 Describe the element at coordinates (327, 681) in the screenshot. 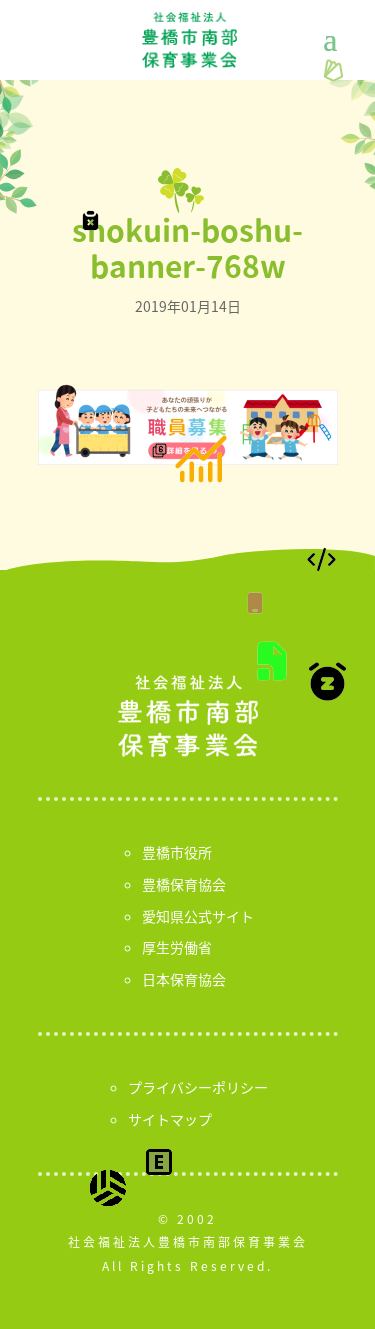

I see `snooze an active alarm` at that location.